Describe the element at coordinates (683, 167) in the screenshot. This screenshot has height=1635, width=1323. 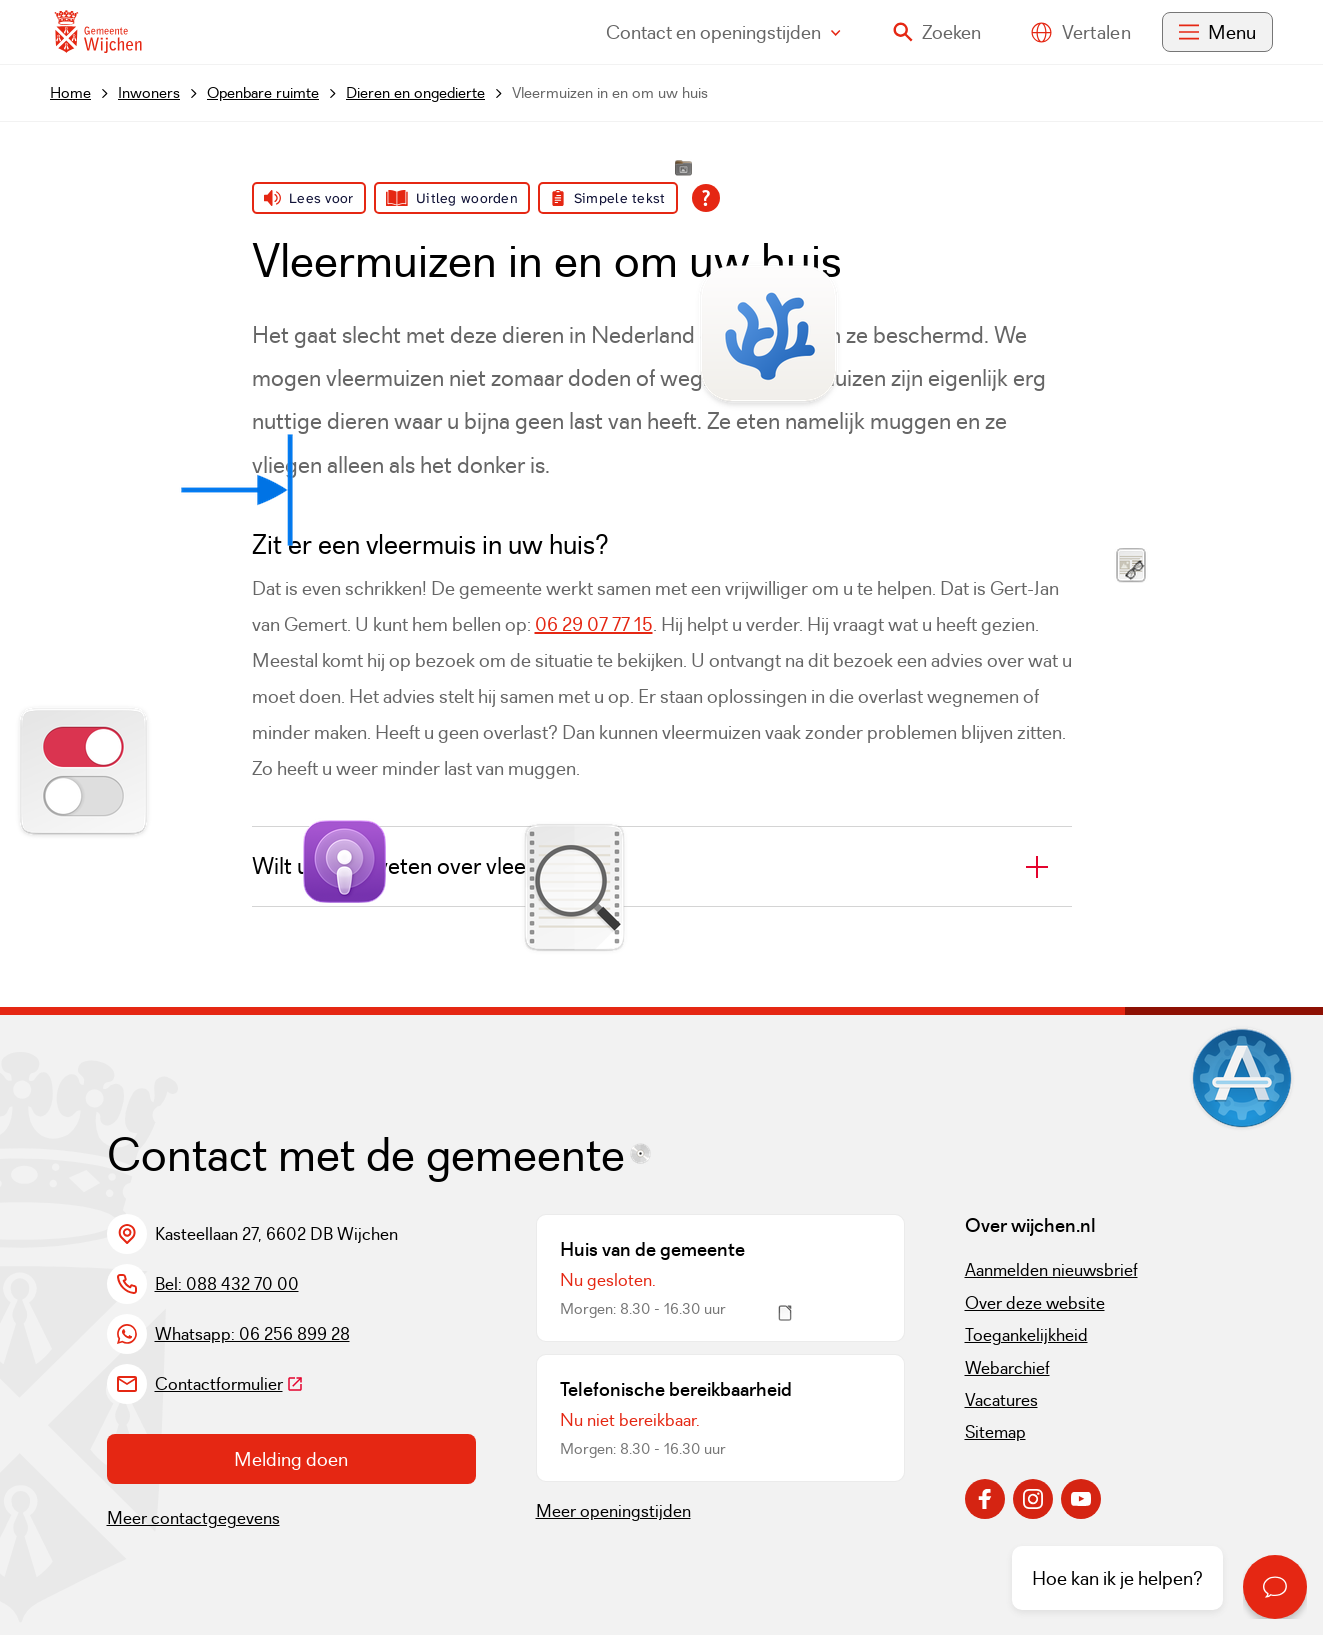
I see `open your pictures folder` at that location.